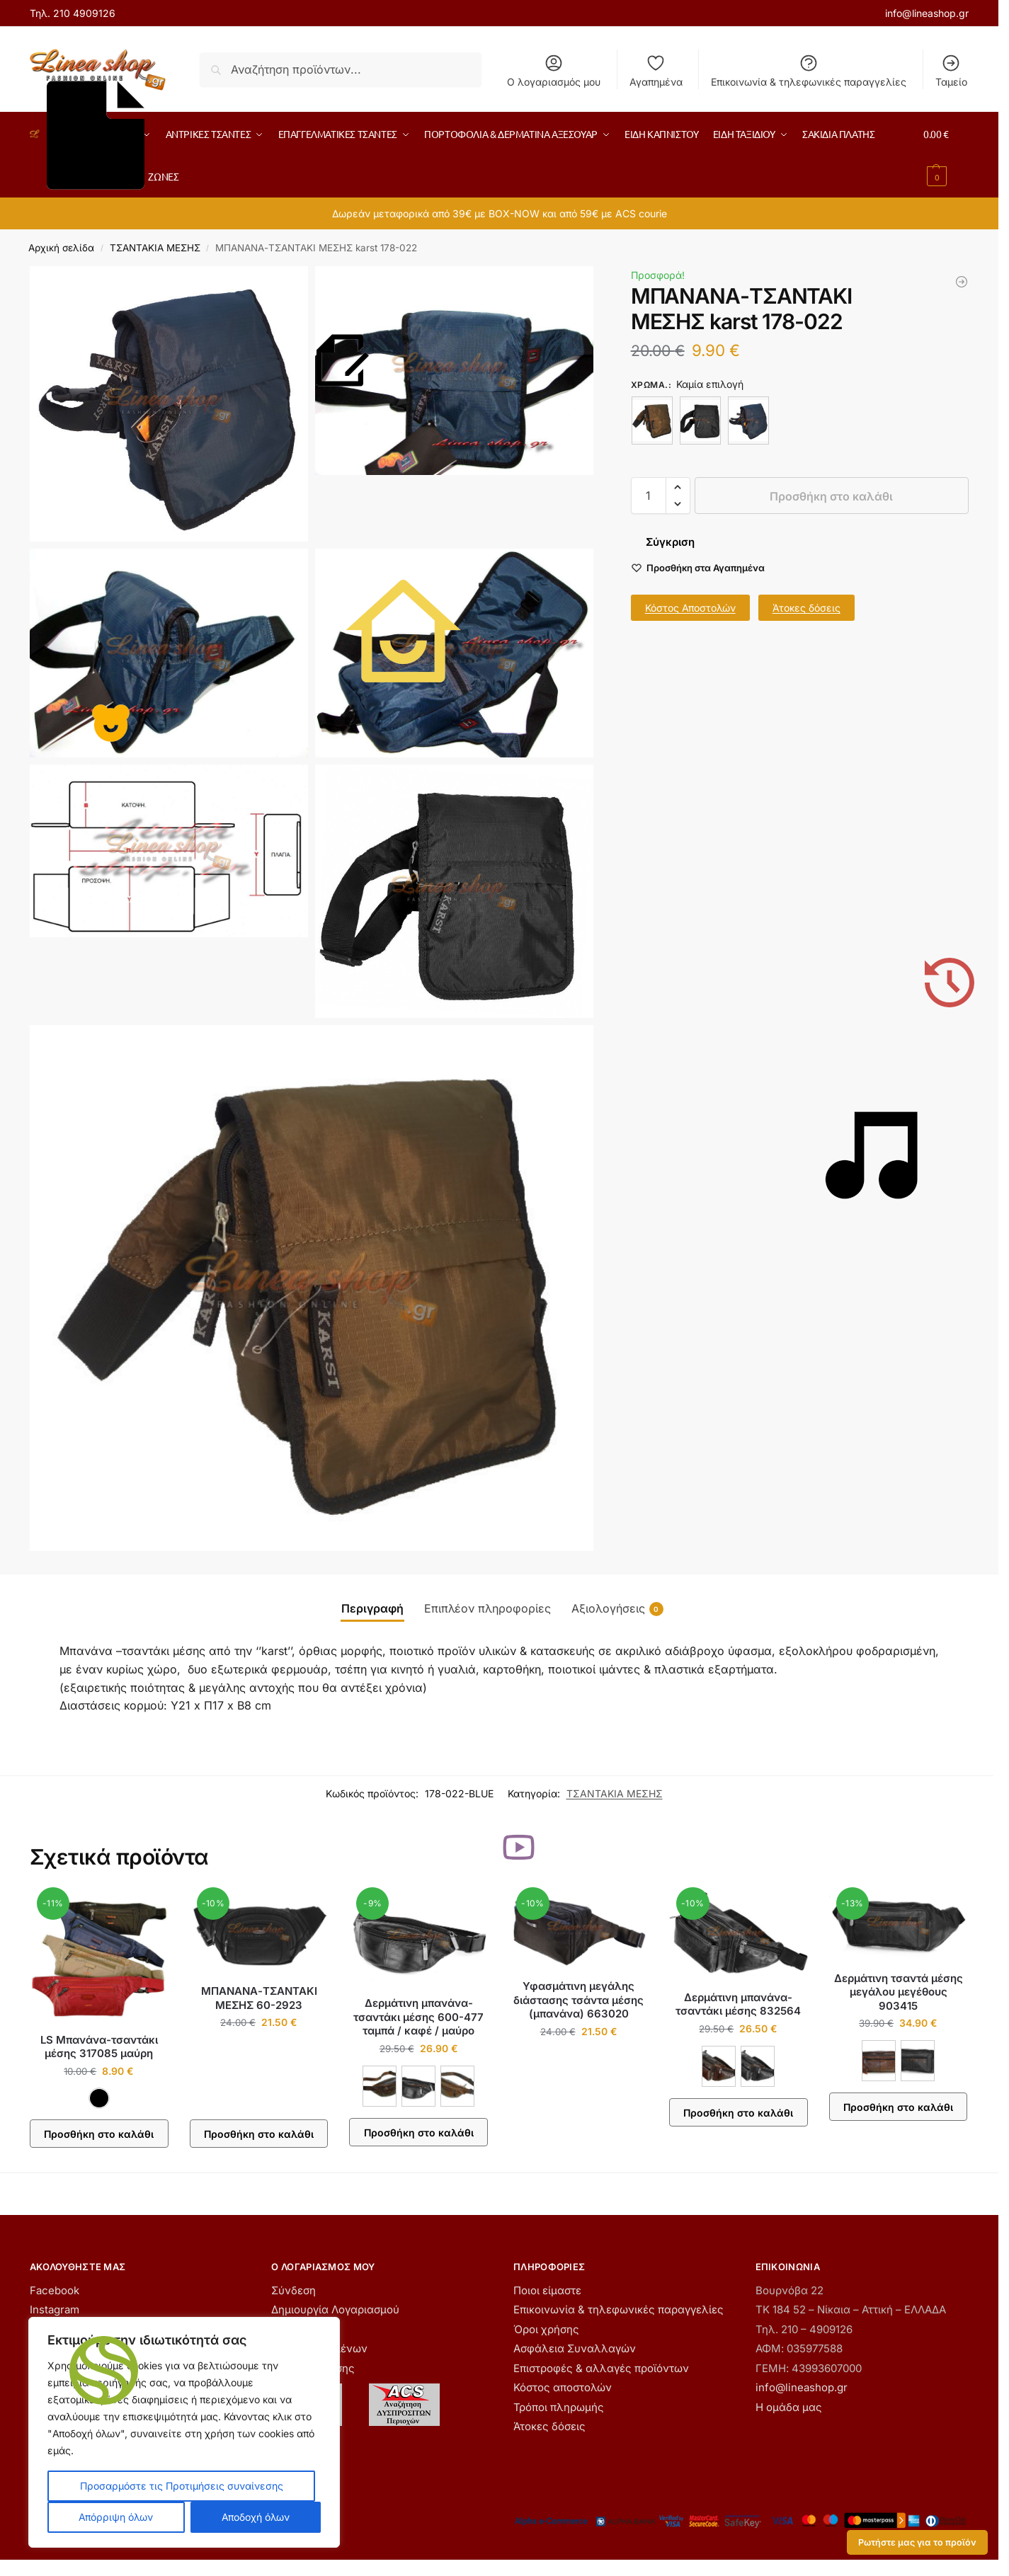  What do you see at coordinates (96, 135) in the screenshot?
I see `view or open a document` at bounding box center [96, 135].